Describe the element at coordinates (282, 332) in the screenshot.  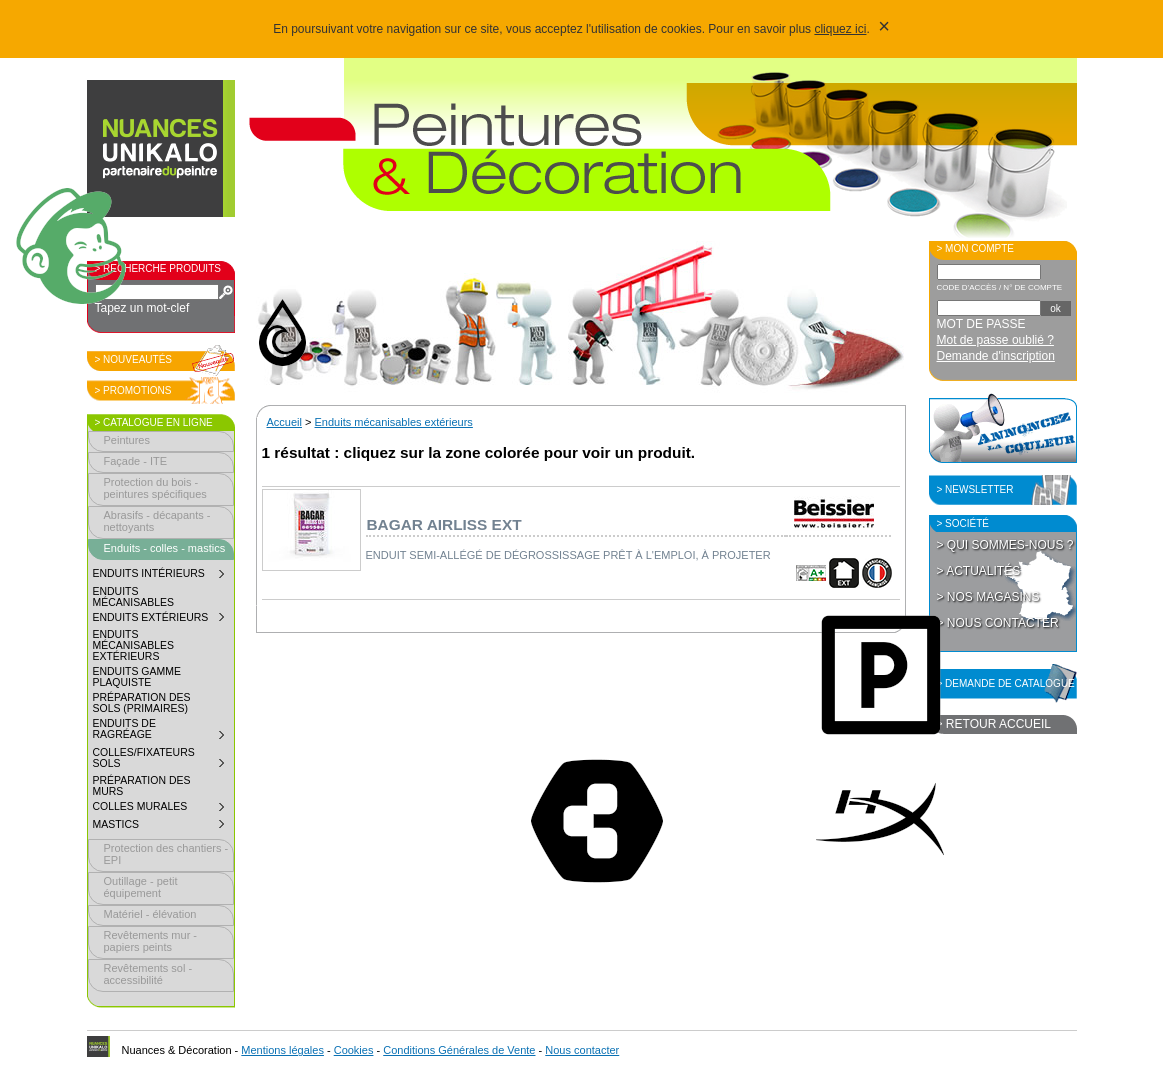
I see `open deluge torrent client` at that location.